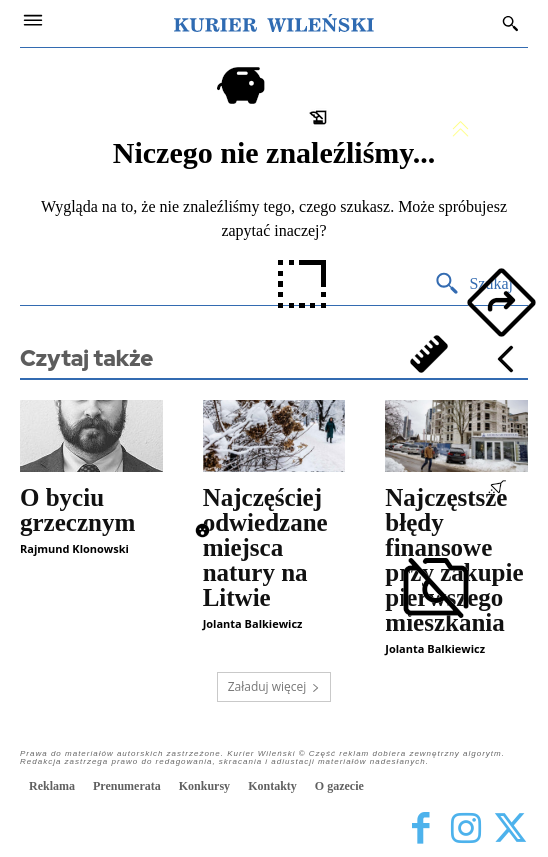 The image size is (548, 857). I want to click on scroll to top of page, so click(460, 129).